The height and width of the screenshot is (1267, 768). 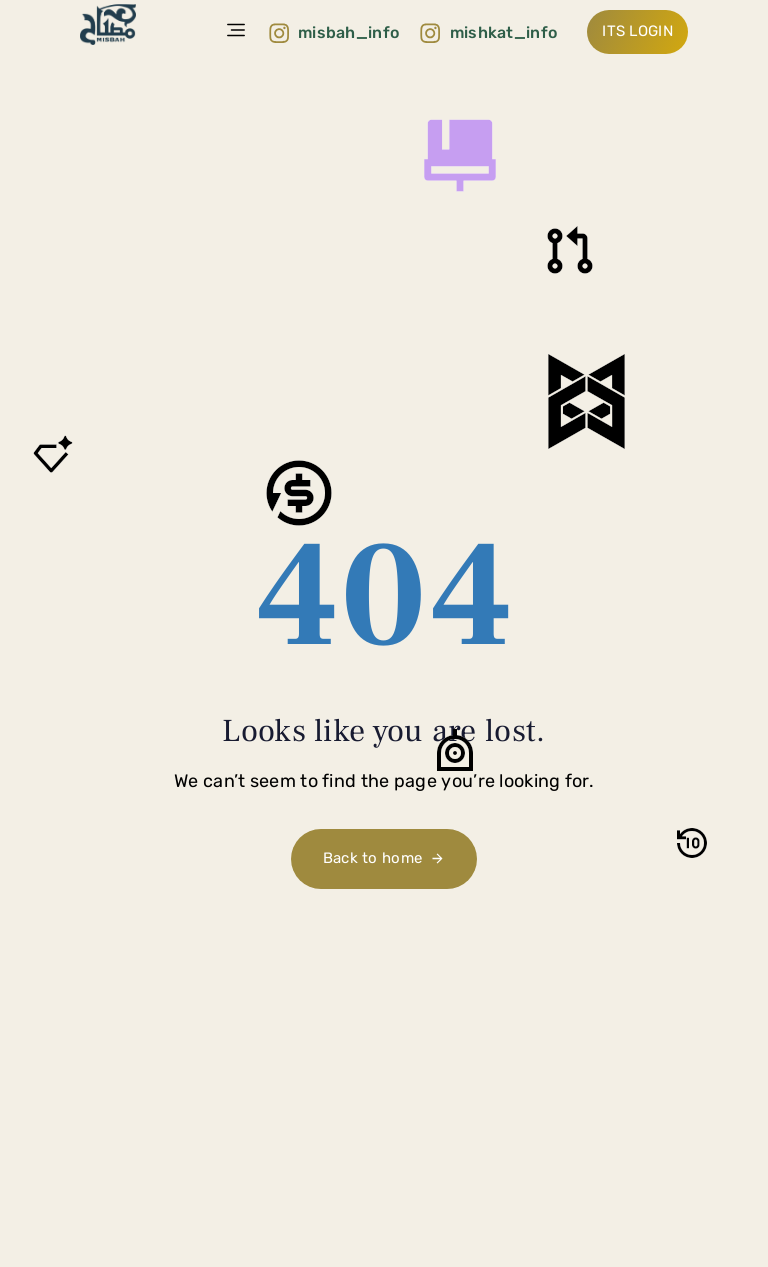 I want to click on premium or luxury feature indicator, so click(x=53, y=455).